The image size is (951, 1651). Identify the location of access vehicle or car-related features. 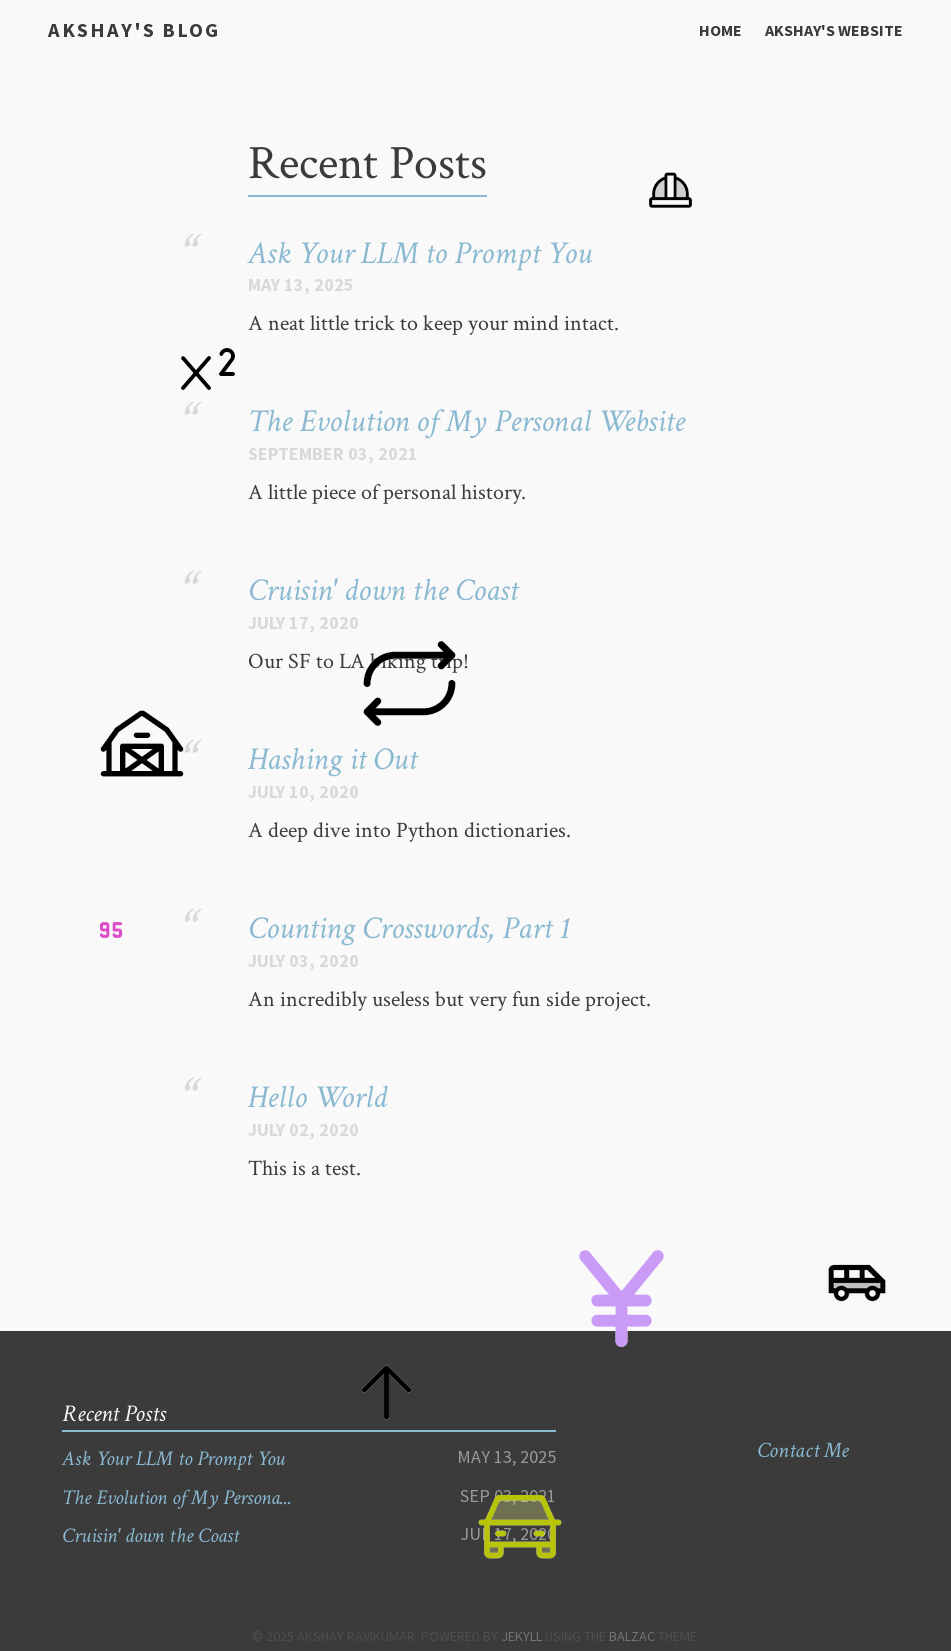
(520, 1528).